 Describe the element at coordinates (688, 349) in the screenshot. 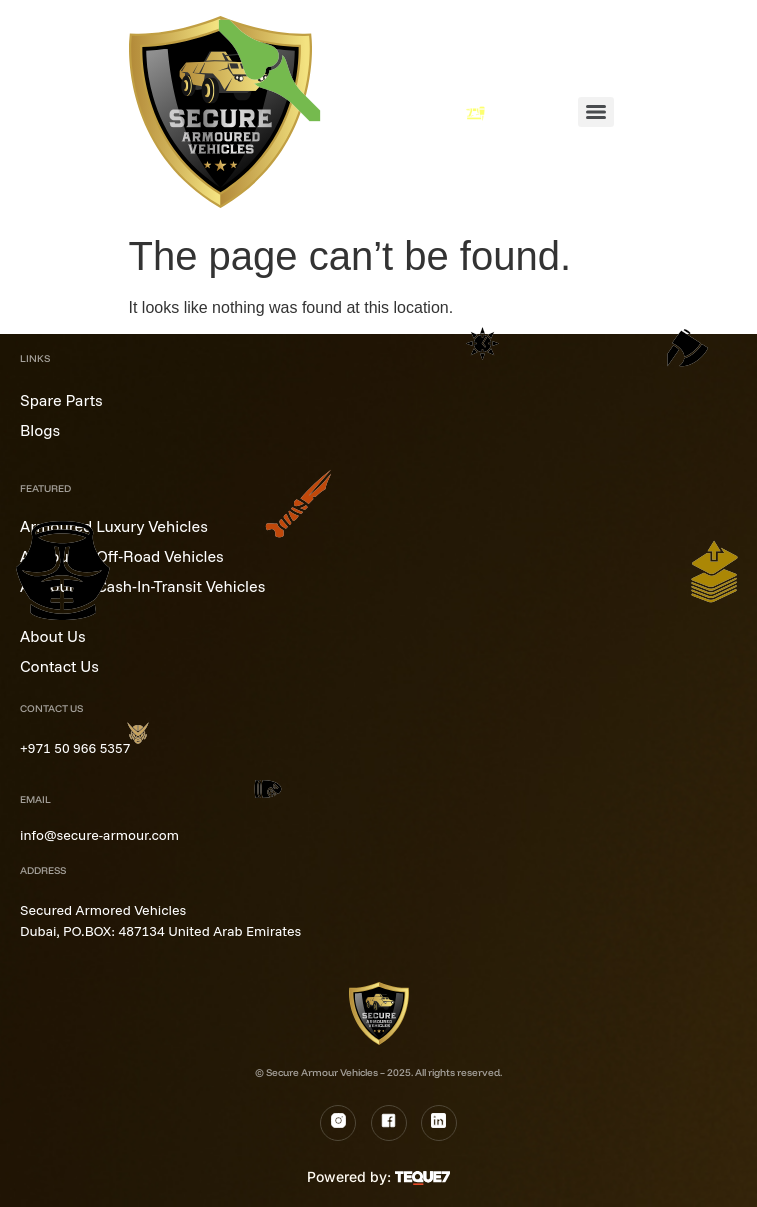

I see `equip axe tool or weapon` at that location.